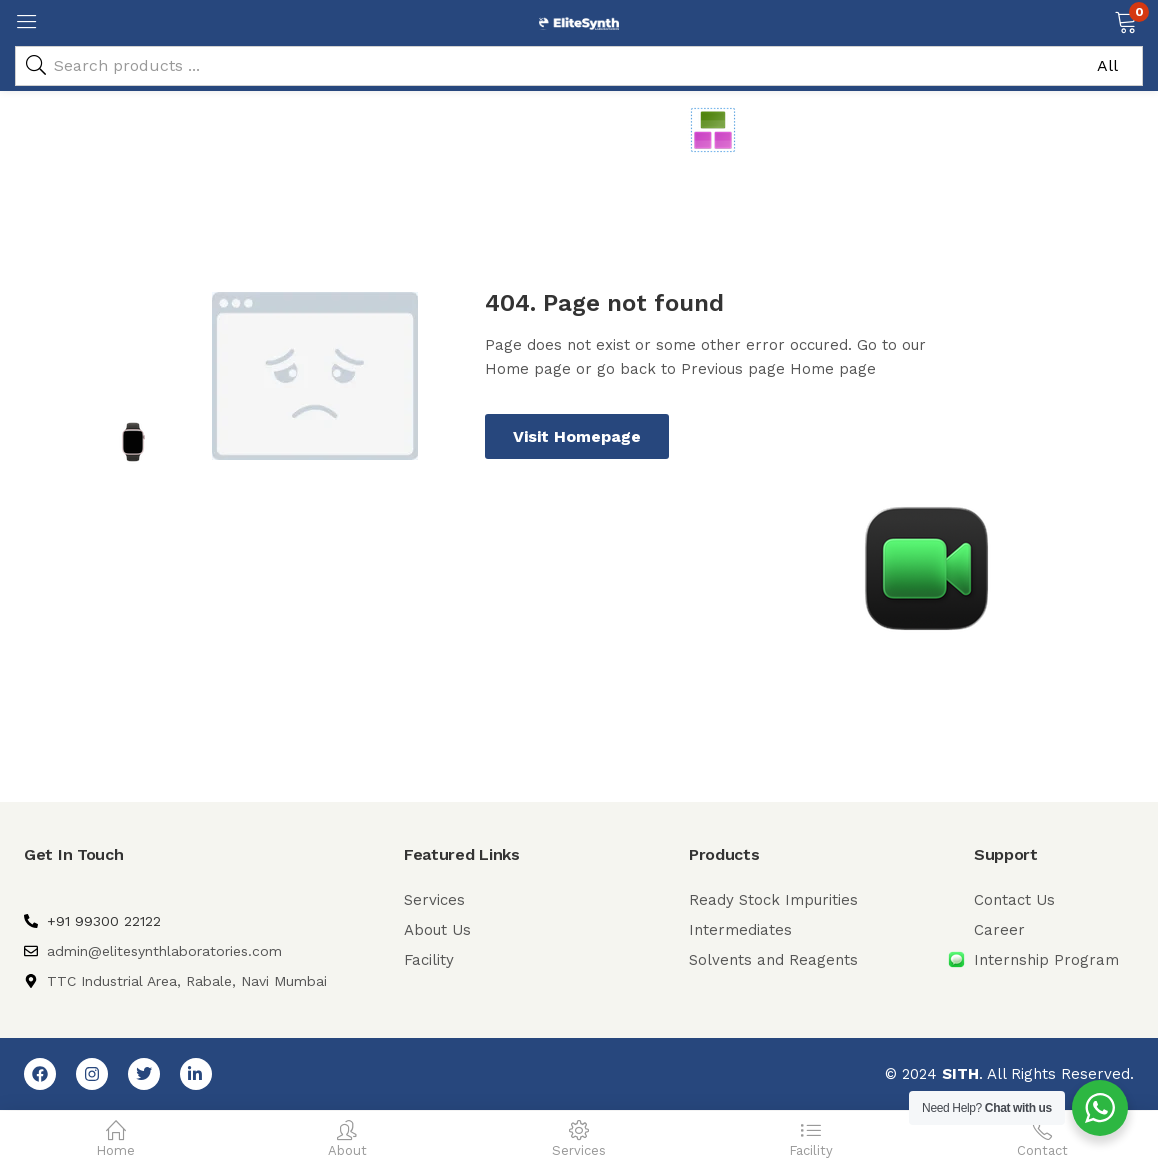 This screenshot has height=1166, width=1158. Describe the element at coordinates (926, 568) in the screenshot. I see `open facetime app` at that location.